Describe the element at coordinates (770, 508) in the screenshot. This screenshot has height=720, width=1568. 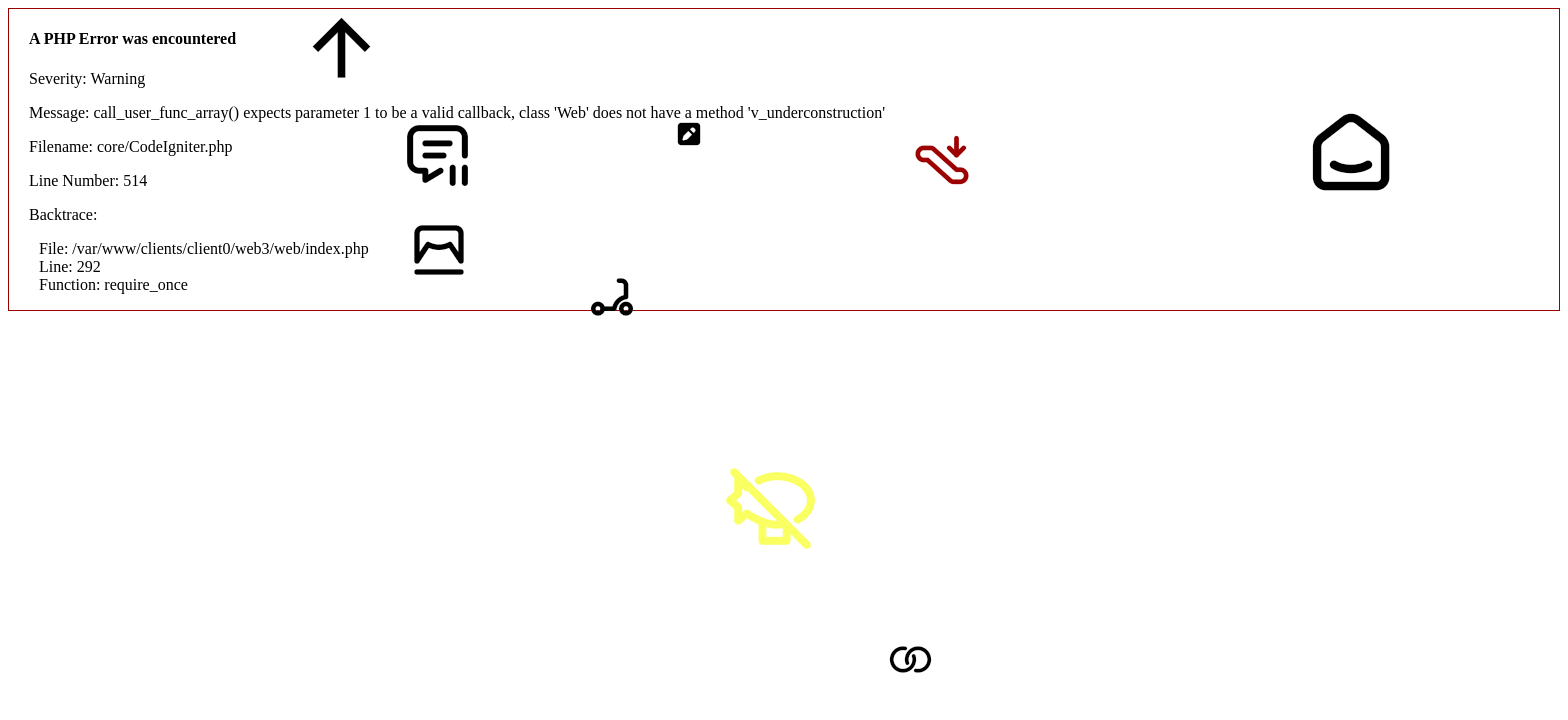
I see `disable airship or blimp tracking` at that location.